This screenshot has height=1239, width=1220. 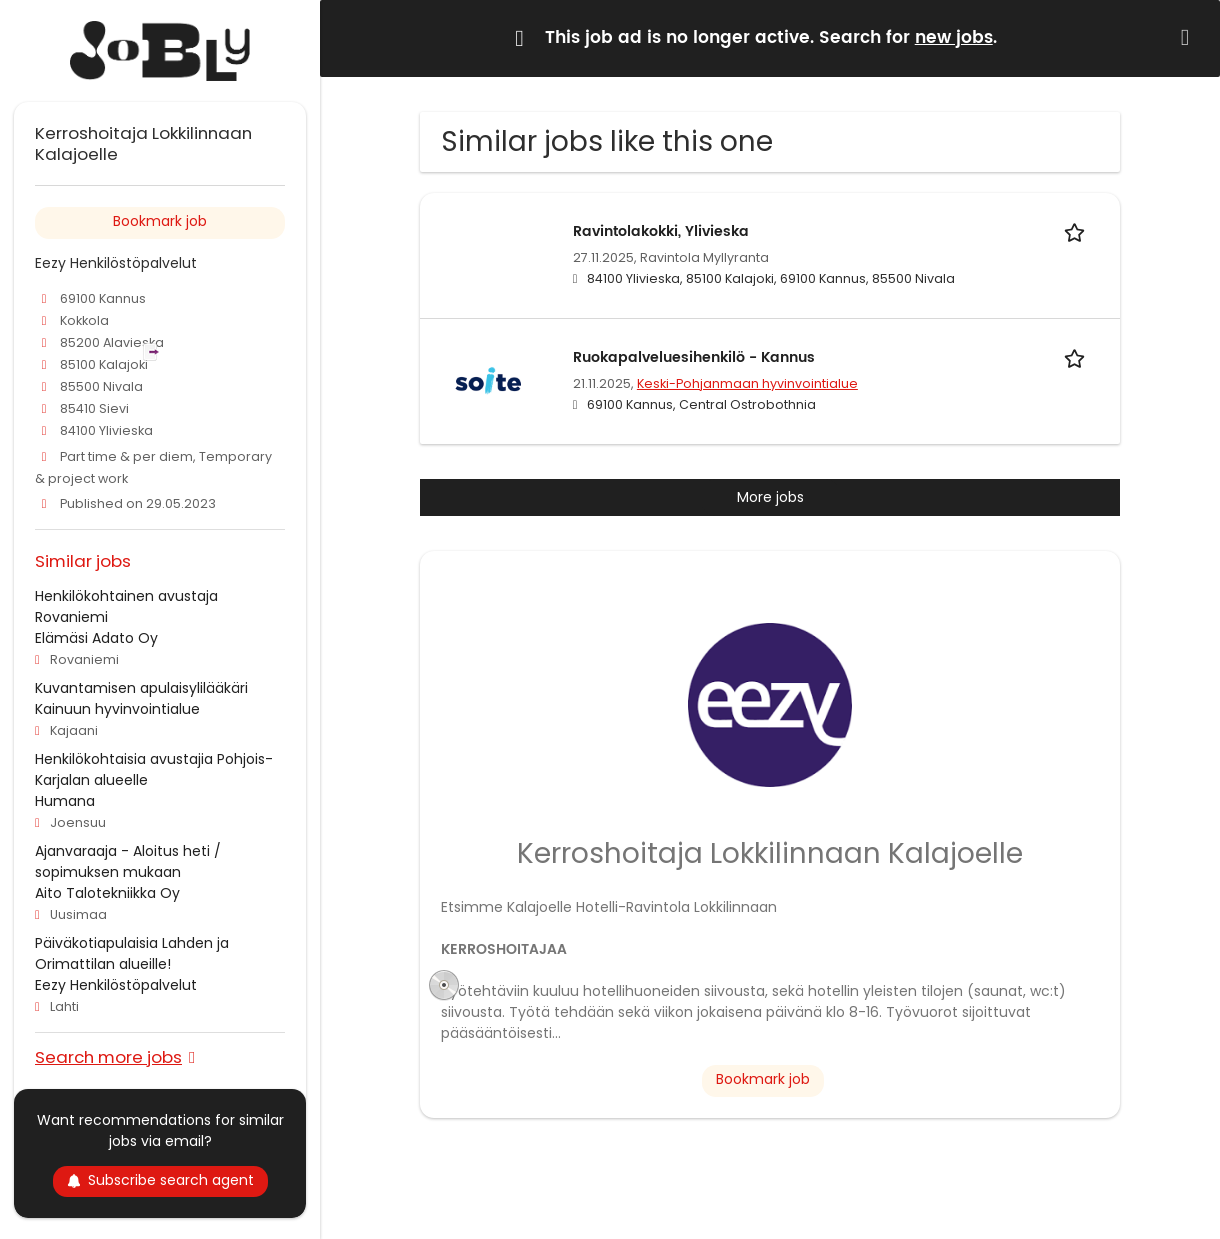 I want to click on access CD/DVD drive contents, so click(x=444, y=985).